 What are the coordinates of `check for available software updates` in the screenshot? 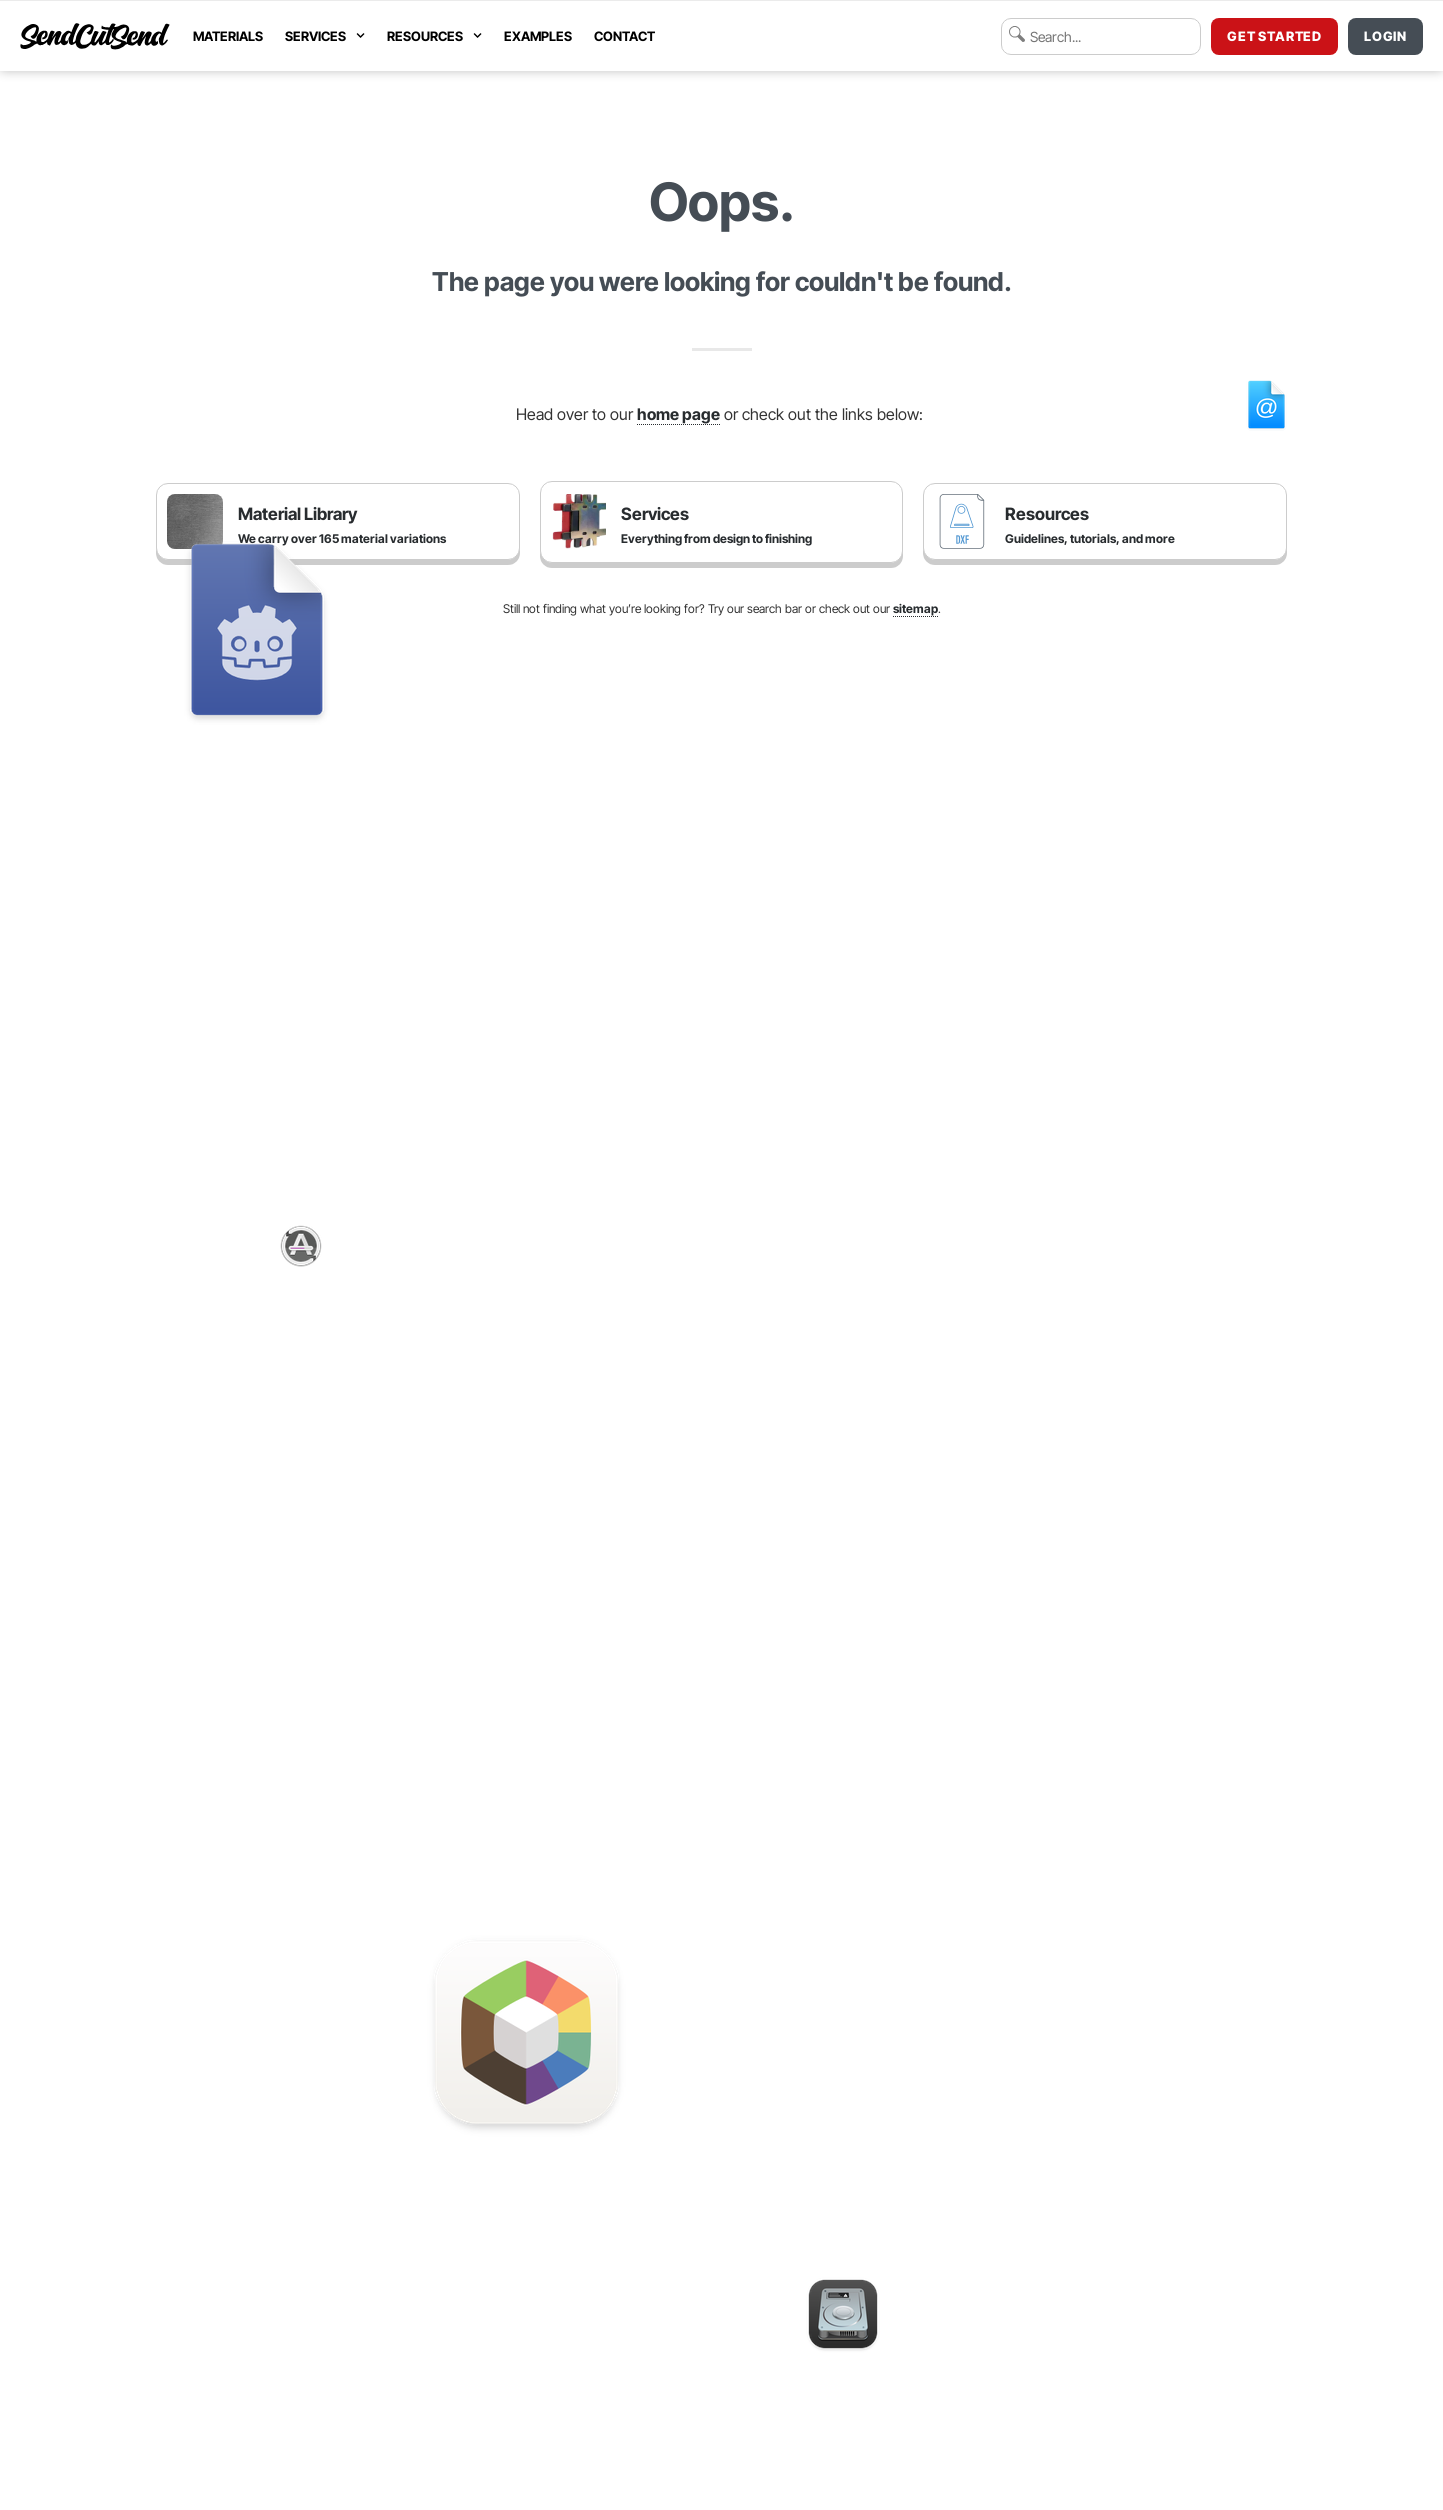 It's located at (301, 1246).